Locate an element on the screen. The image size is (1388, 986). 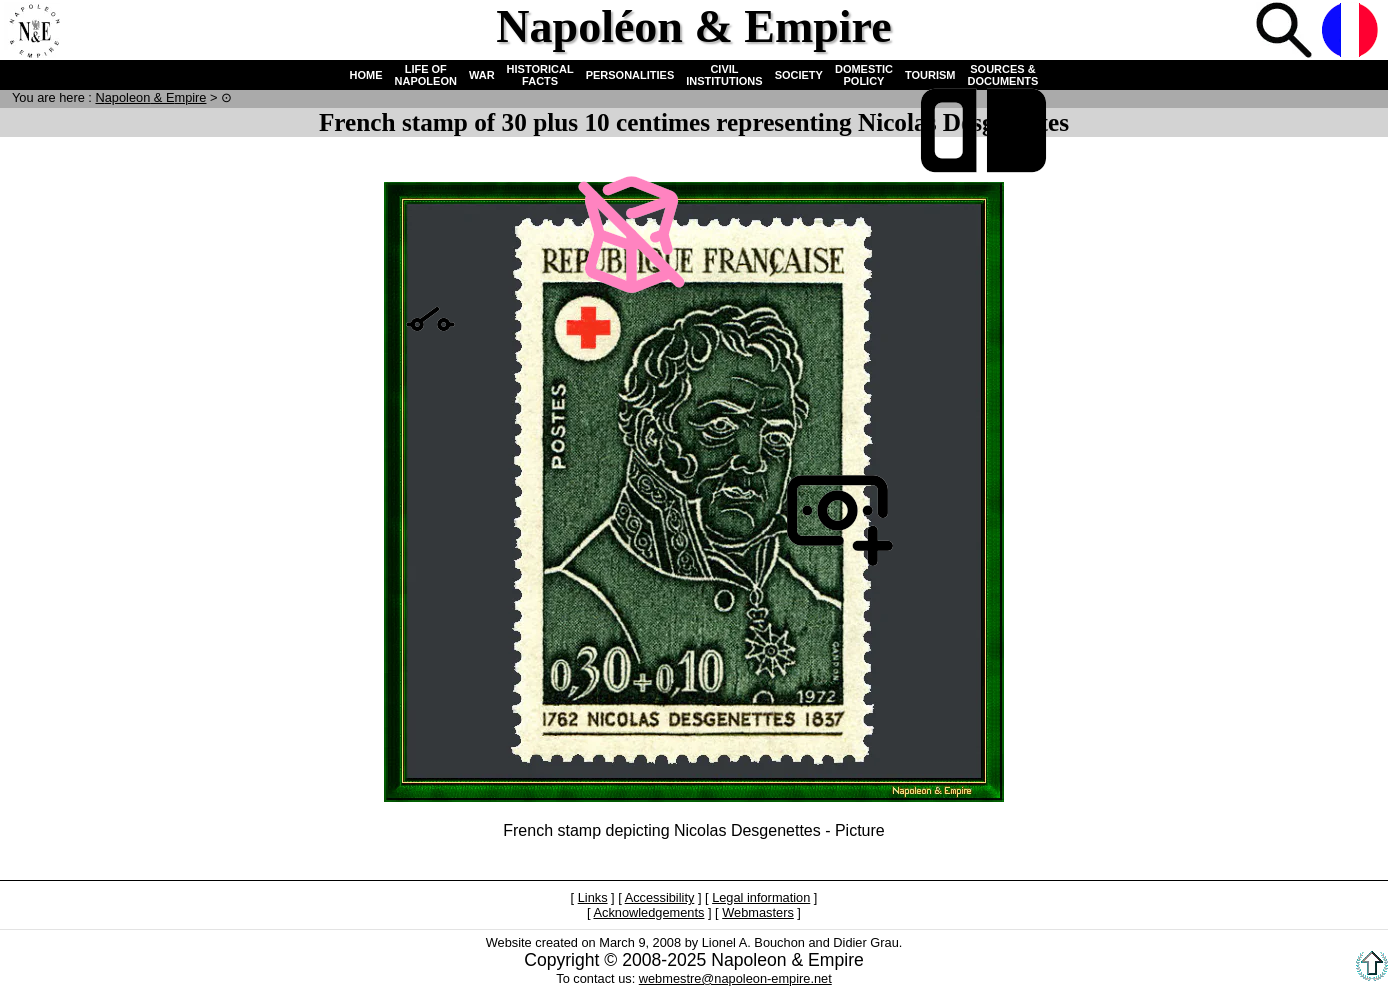
add funds to your account is located at coordinates (837, 510).